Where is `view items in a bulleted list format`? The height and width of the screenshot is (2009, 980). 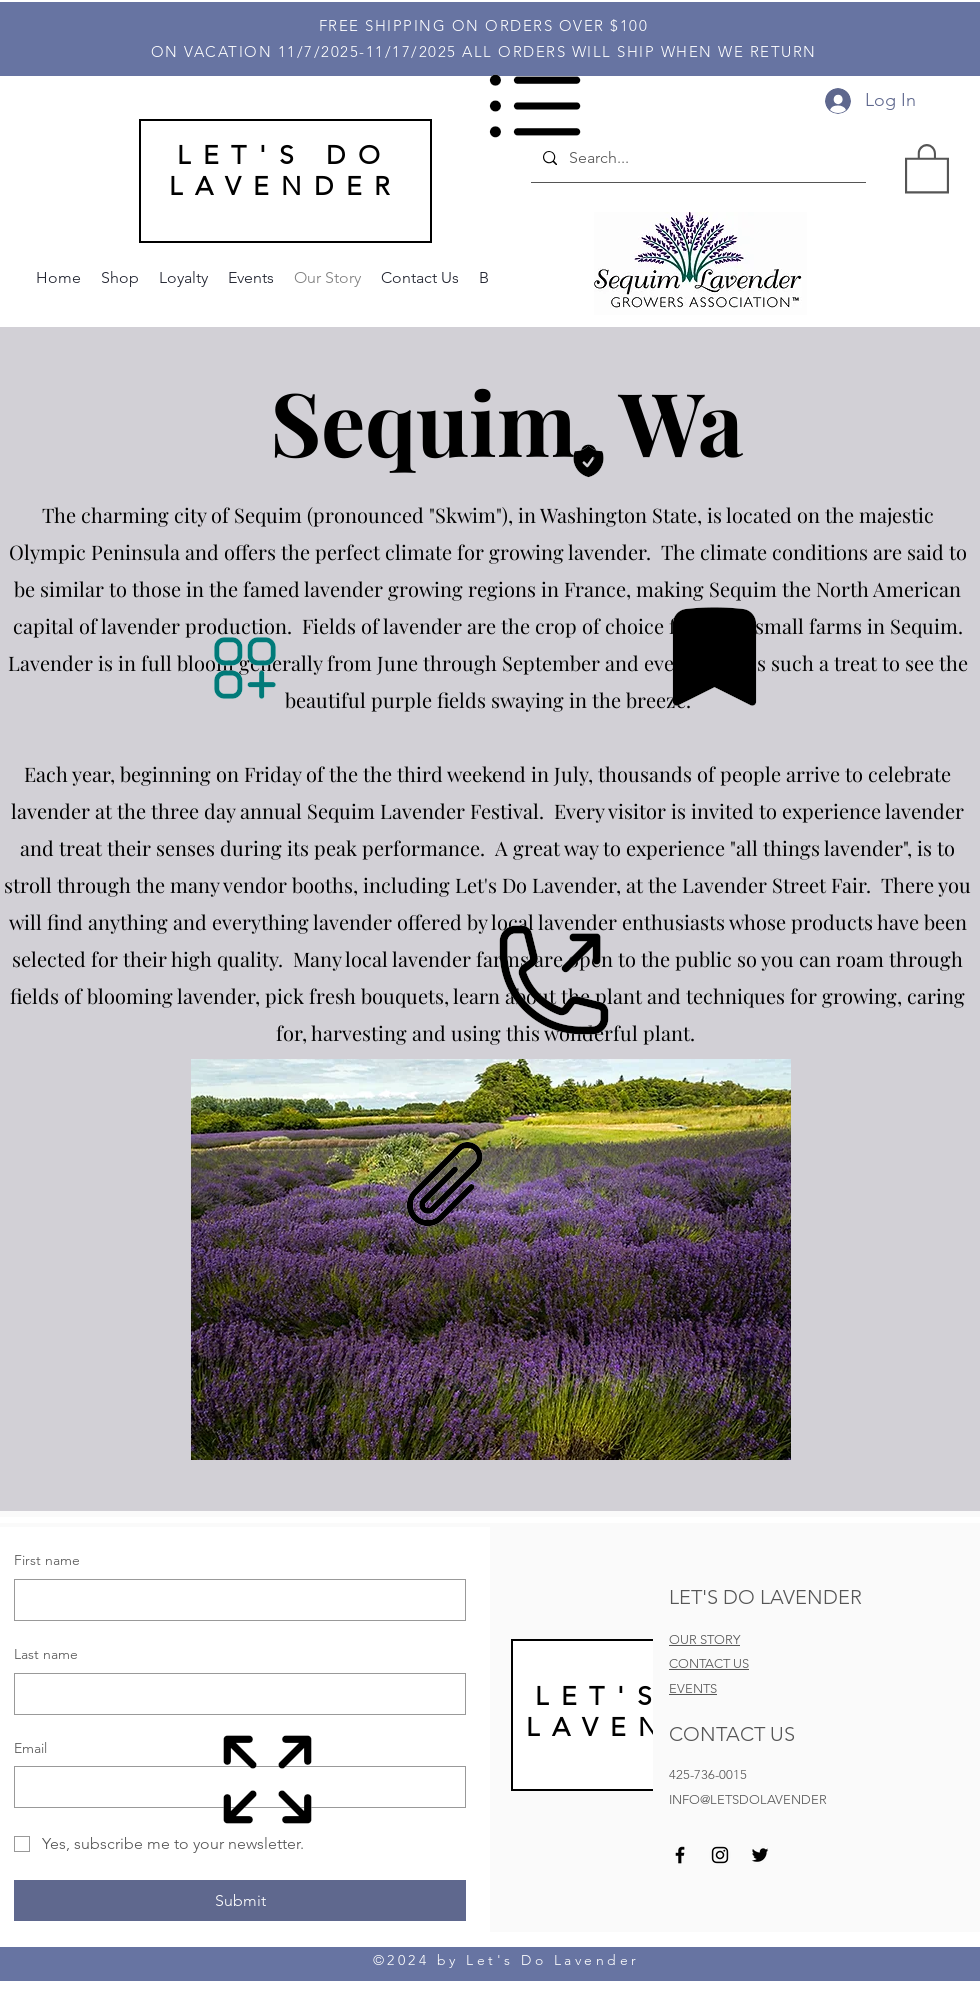 view items in a bulleted list format is located at coordinates (536, 106).